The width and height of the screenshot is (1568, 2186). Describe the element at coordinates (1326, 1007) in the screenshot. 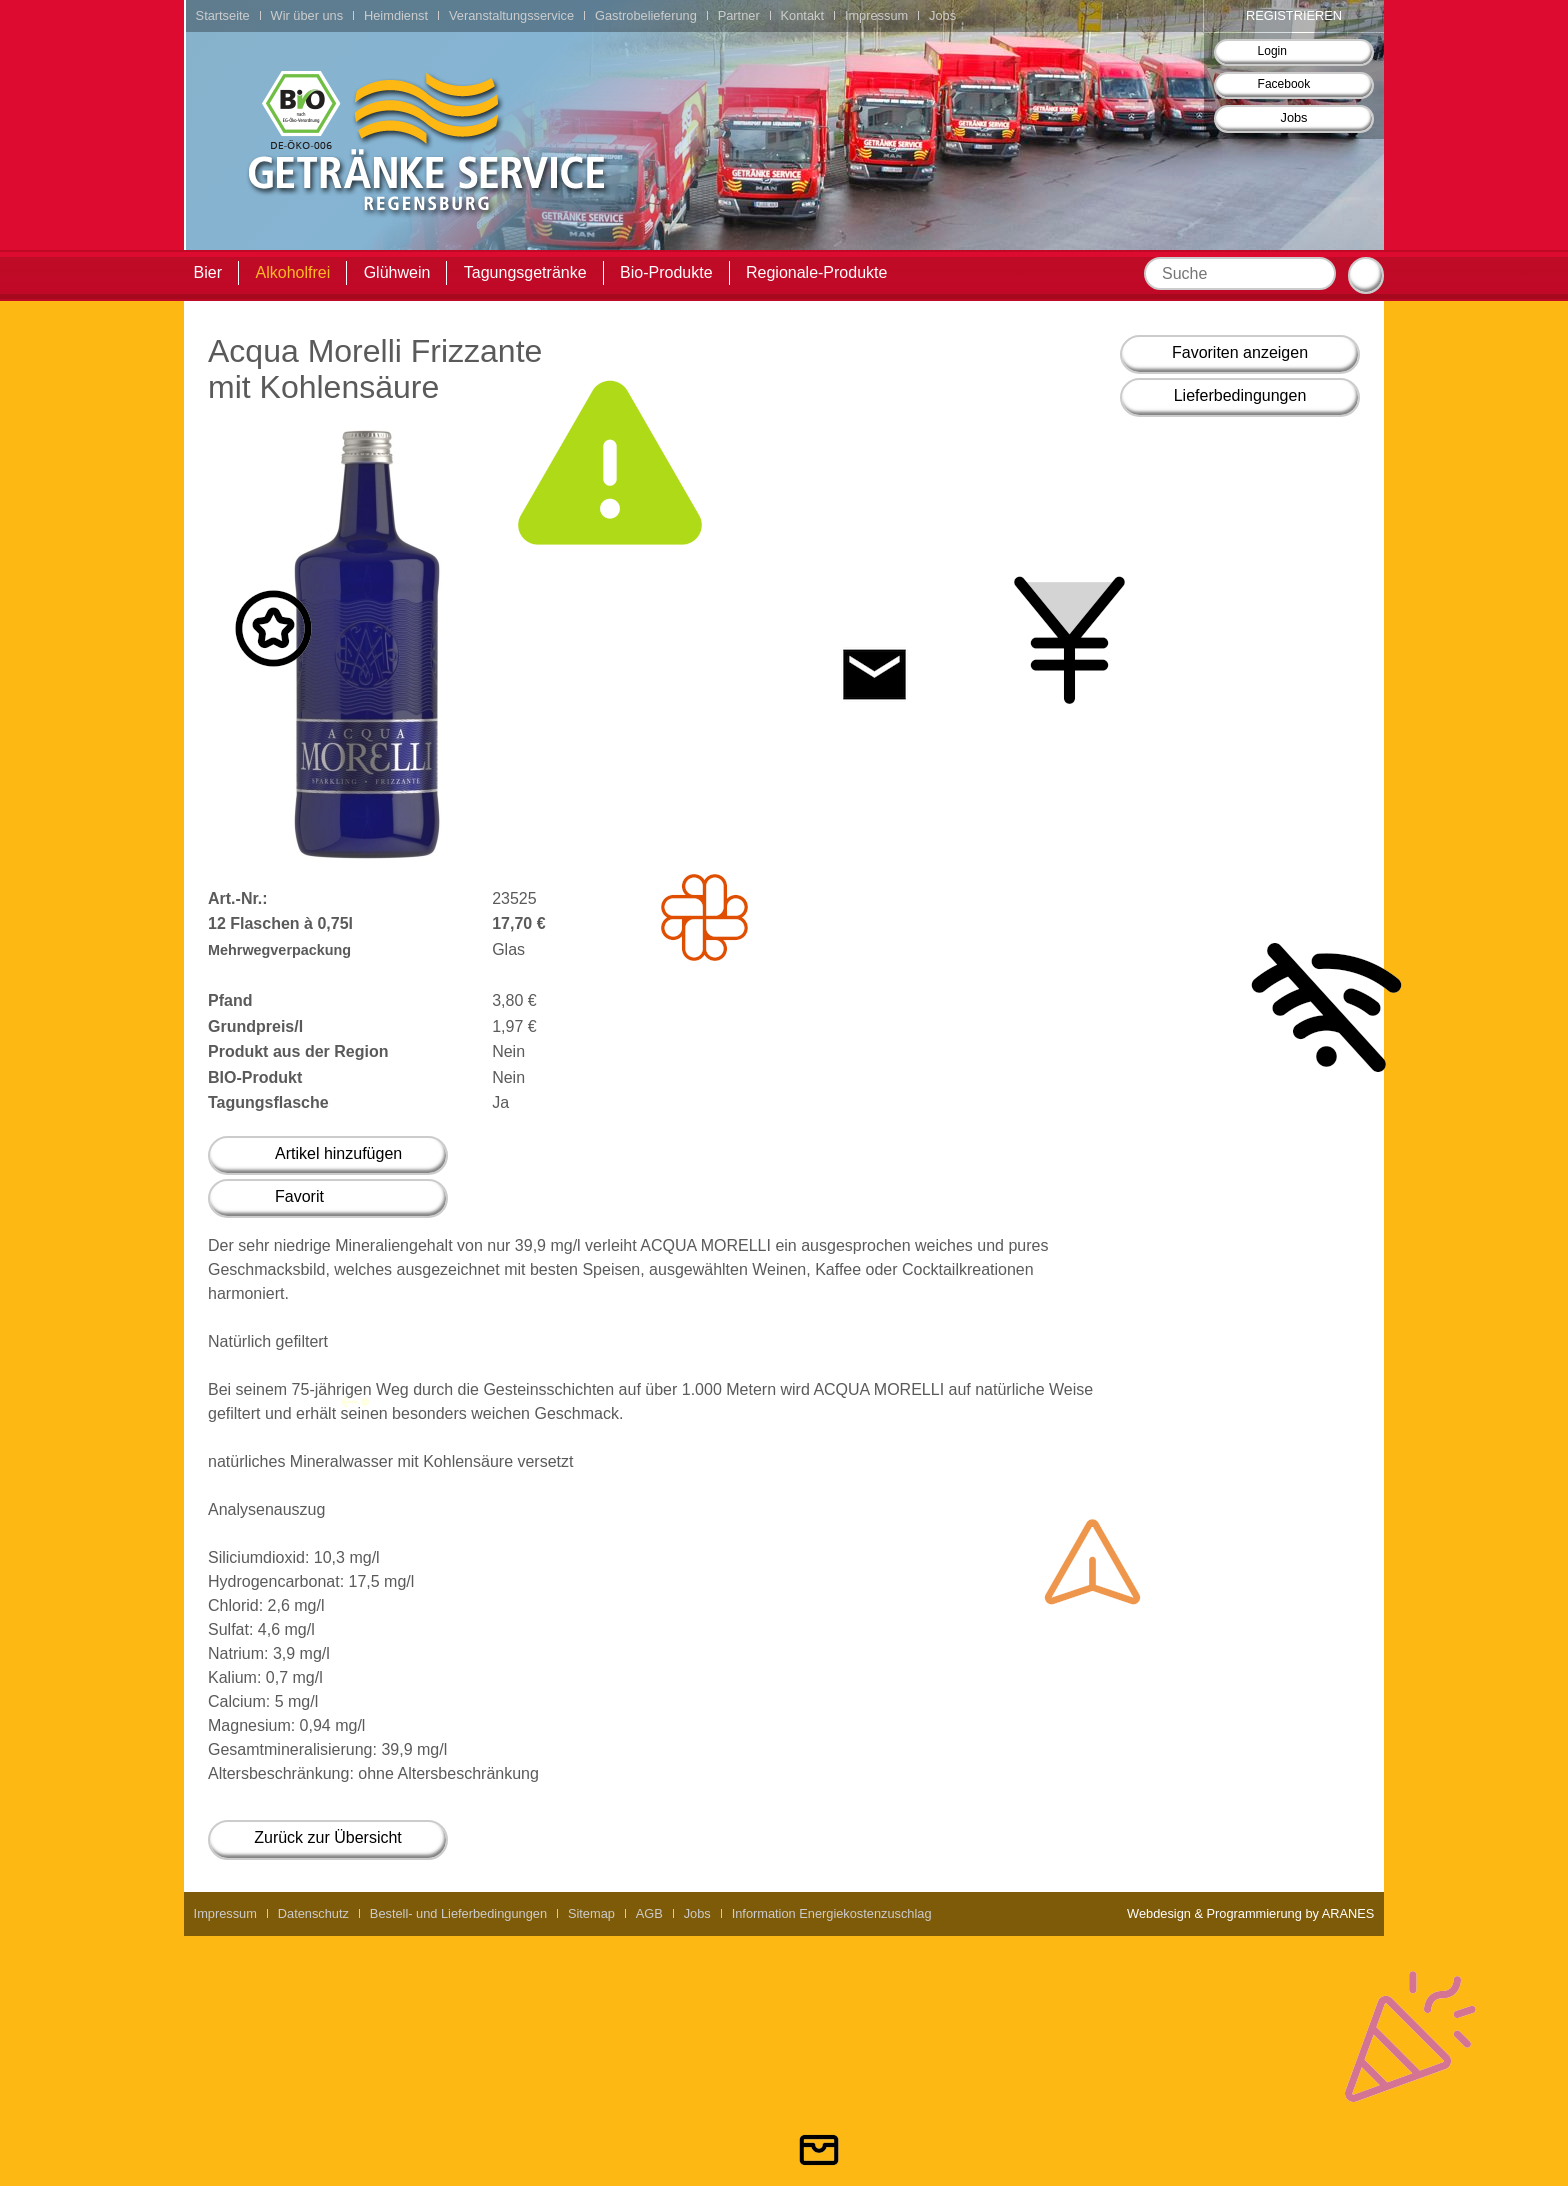

I see `indicates no wifi connection available` at that location.